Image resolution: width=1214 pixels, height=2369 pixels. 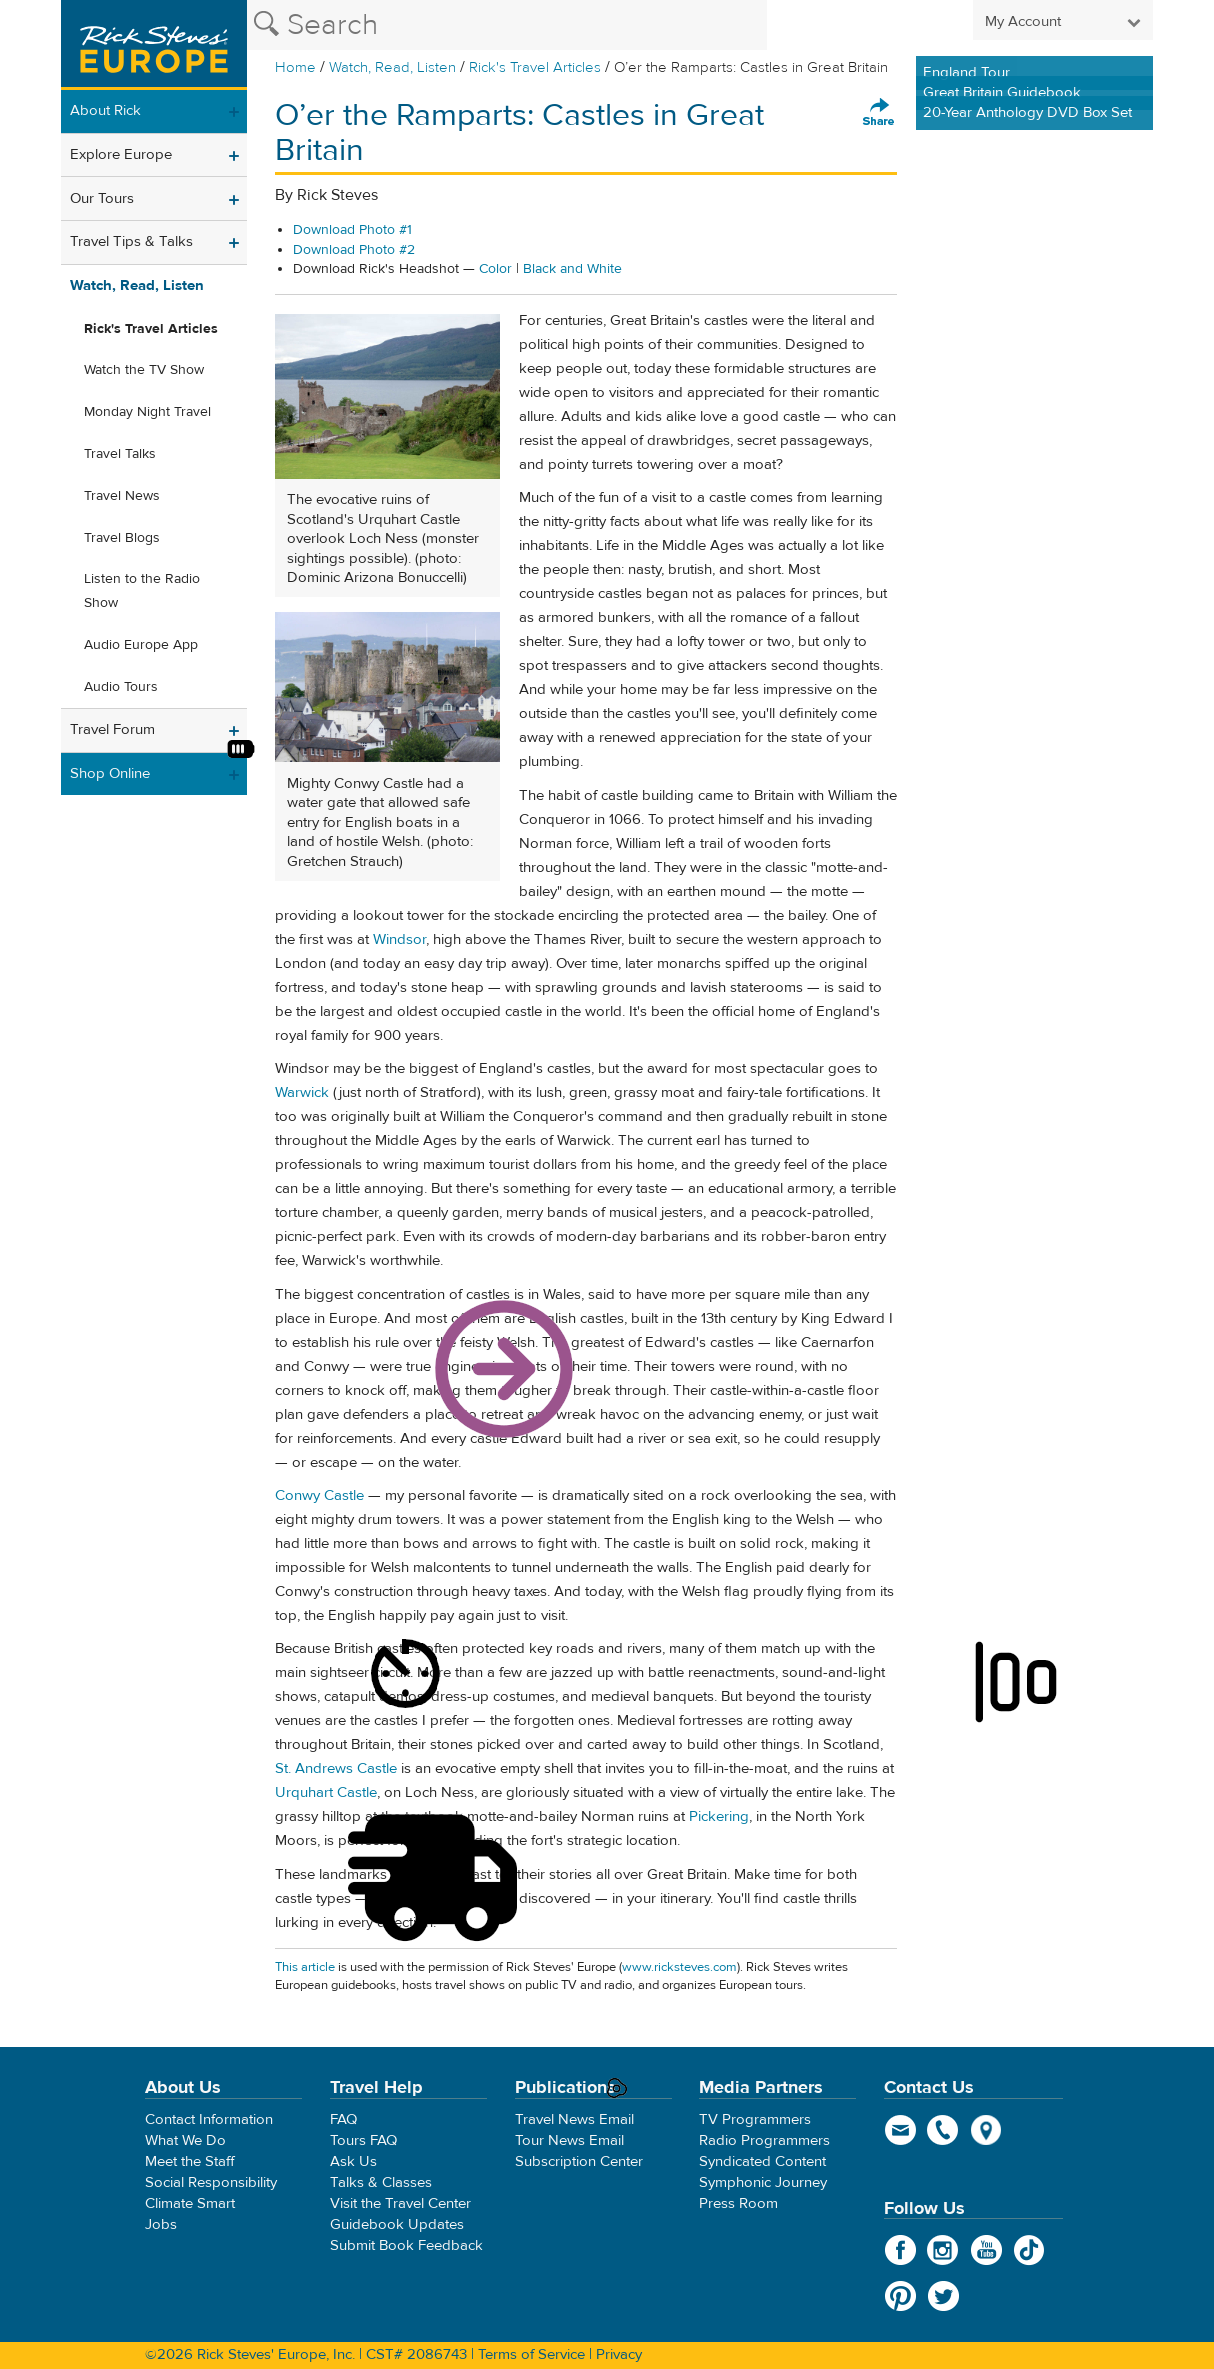 I want to click on set or view a countdown timer, so click(x=405, y=1673).